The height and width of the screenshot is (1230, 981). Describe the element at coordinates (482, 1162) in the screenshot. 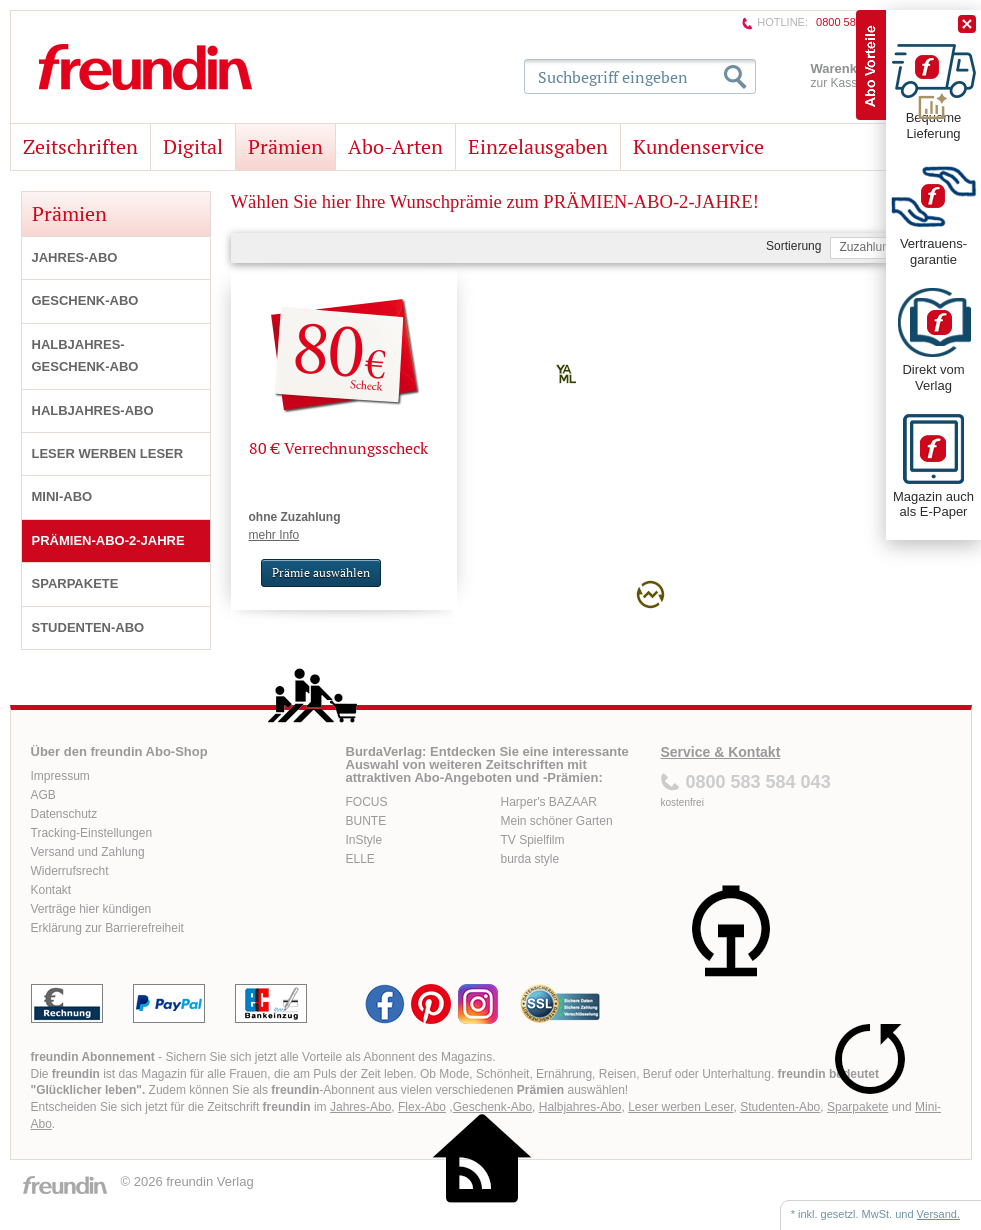

I see `connect to home wifi network` at that location.